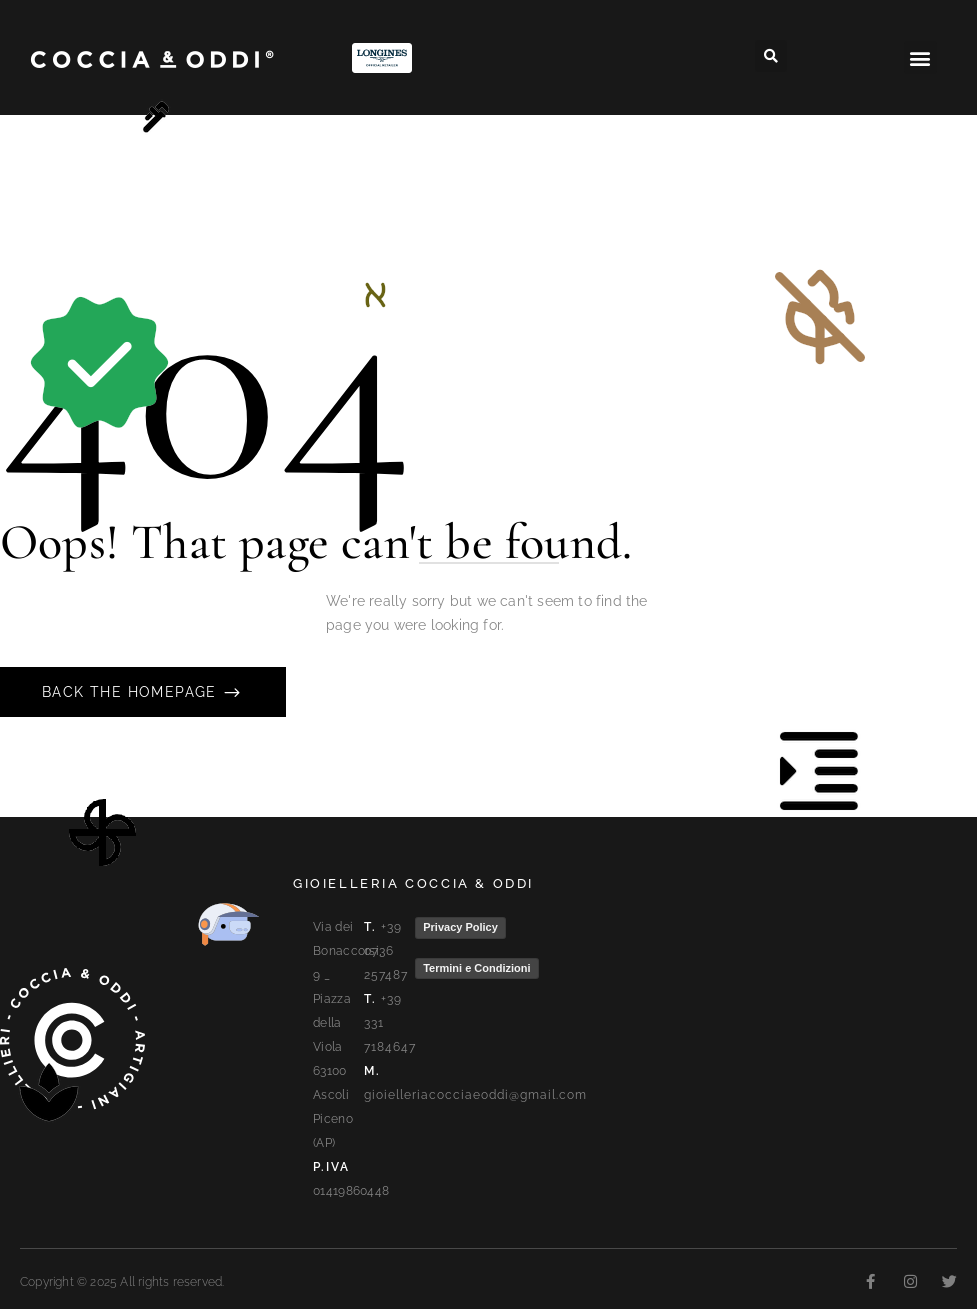  I want to click on access plumbing services or information, so click(156, 117).